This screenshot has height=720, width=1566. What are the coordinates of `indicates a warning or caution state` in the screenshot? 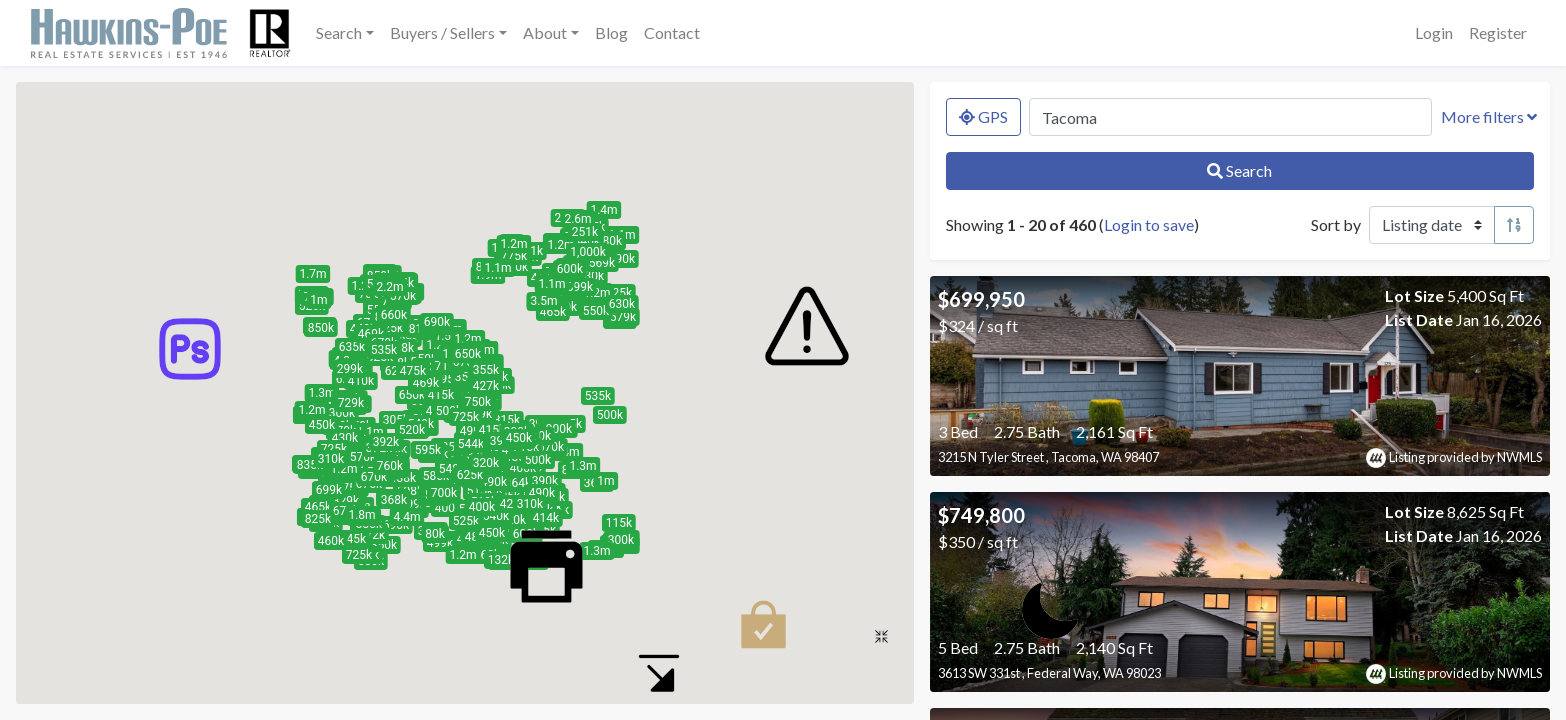 It's located at (807, 326).